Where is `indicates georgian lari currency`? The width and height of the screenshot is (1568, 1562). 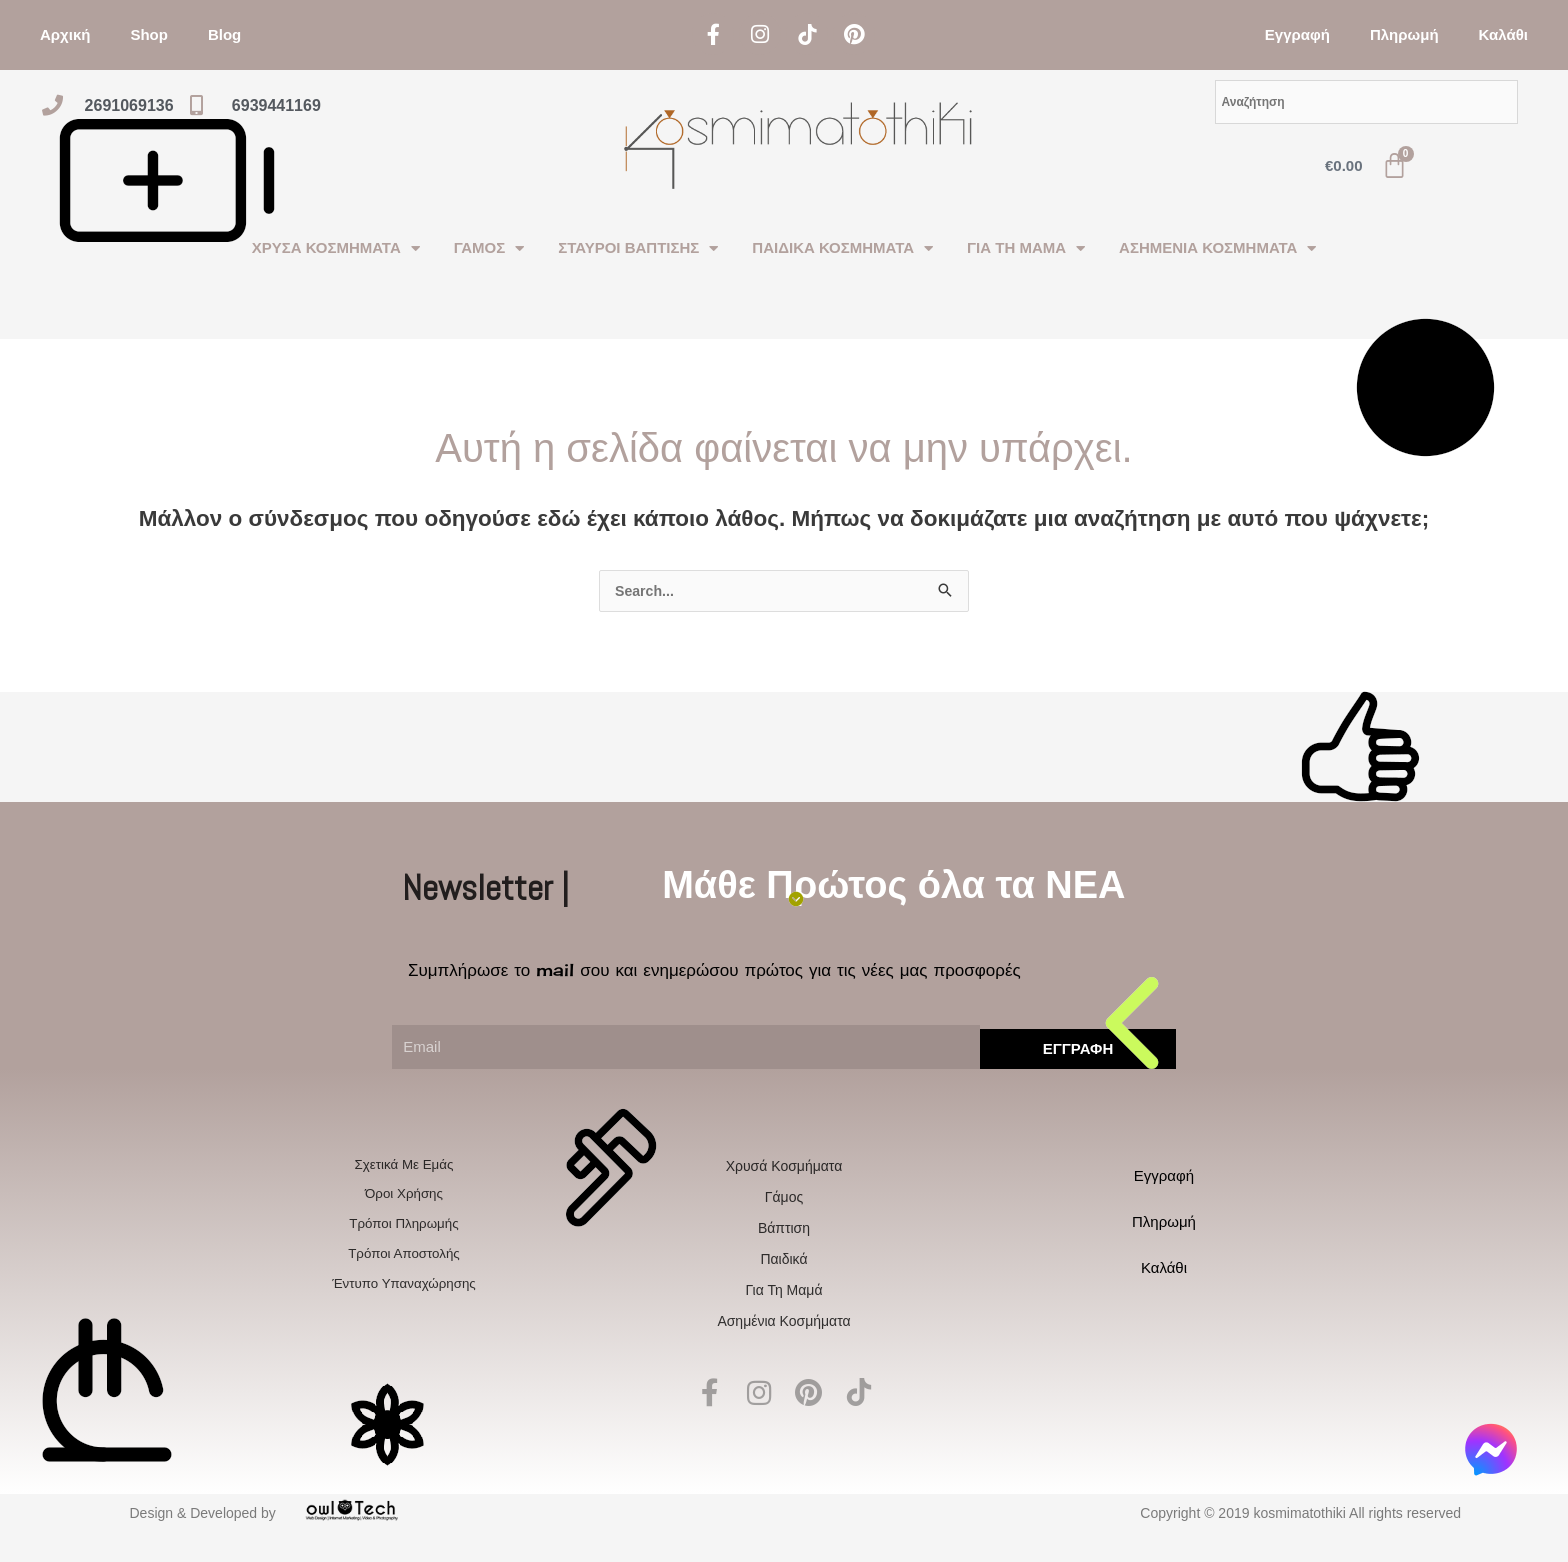
indicates georgian lari currency is located at coordinates (107, 1390).